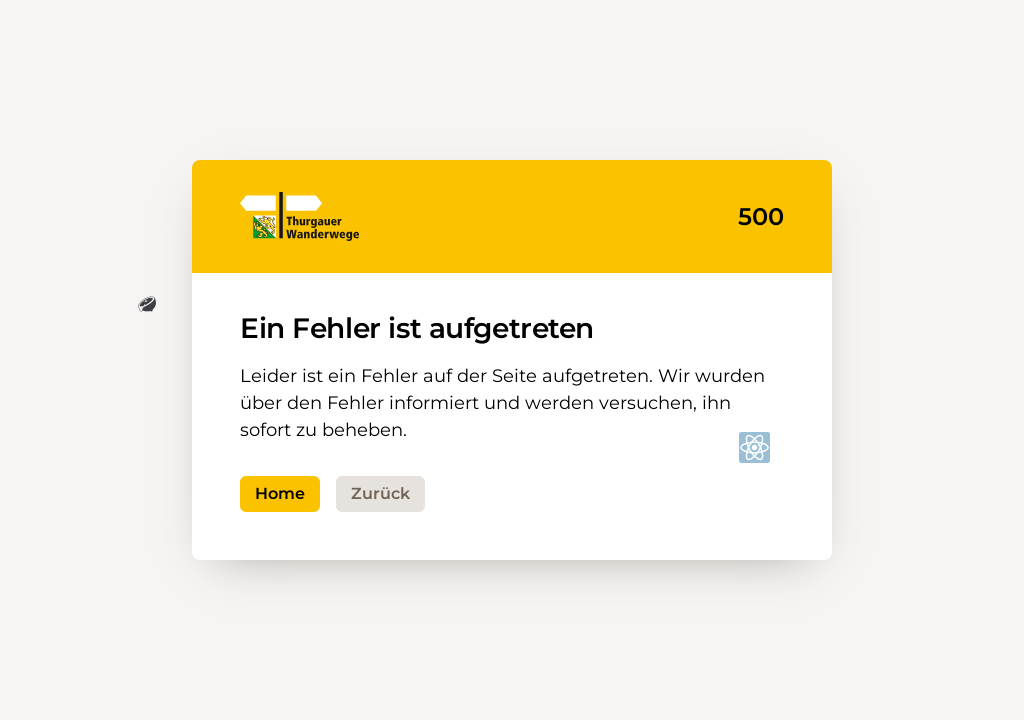  Describe the element at coordinates (147, 304) in the screenshot. I see `open the Fresh framework website or documentation` at that location.